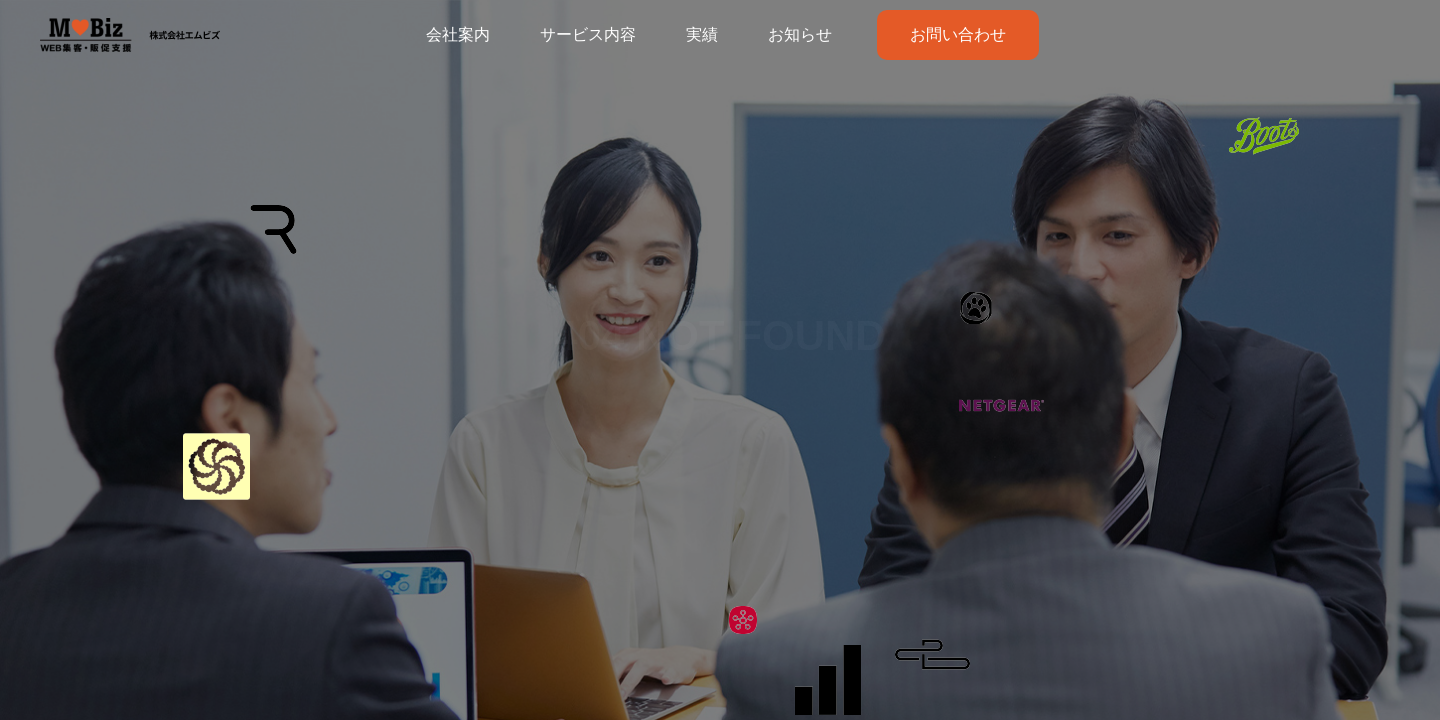 The width and height of the screenshot is (1440, 720). I want to click on open bookmeter app, so click(828, 680).